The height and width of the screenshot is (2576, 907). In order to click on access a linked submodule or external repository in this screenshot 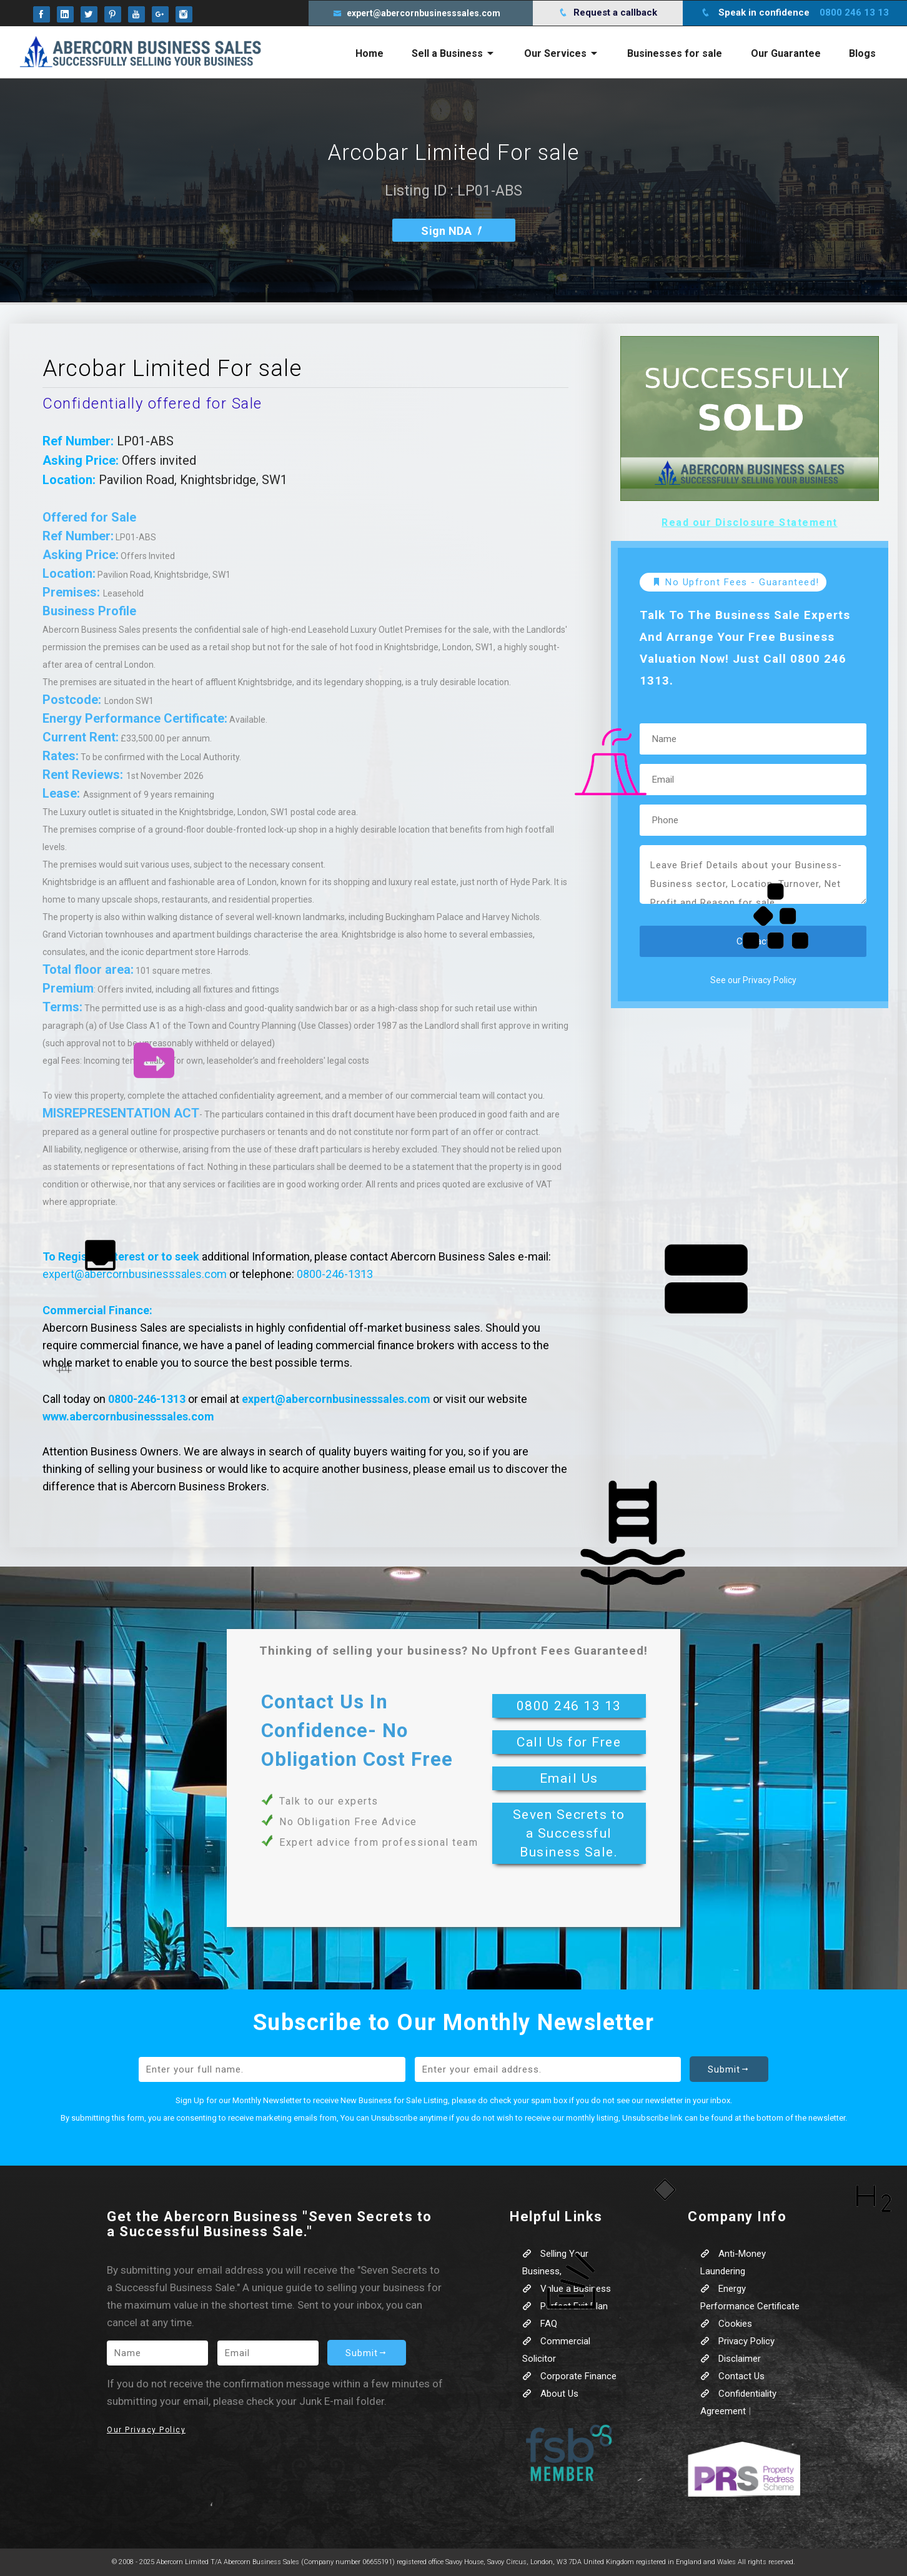, I will do `click(154, 1060)`.